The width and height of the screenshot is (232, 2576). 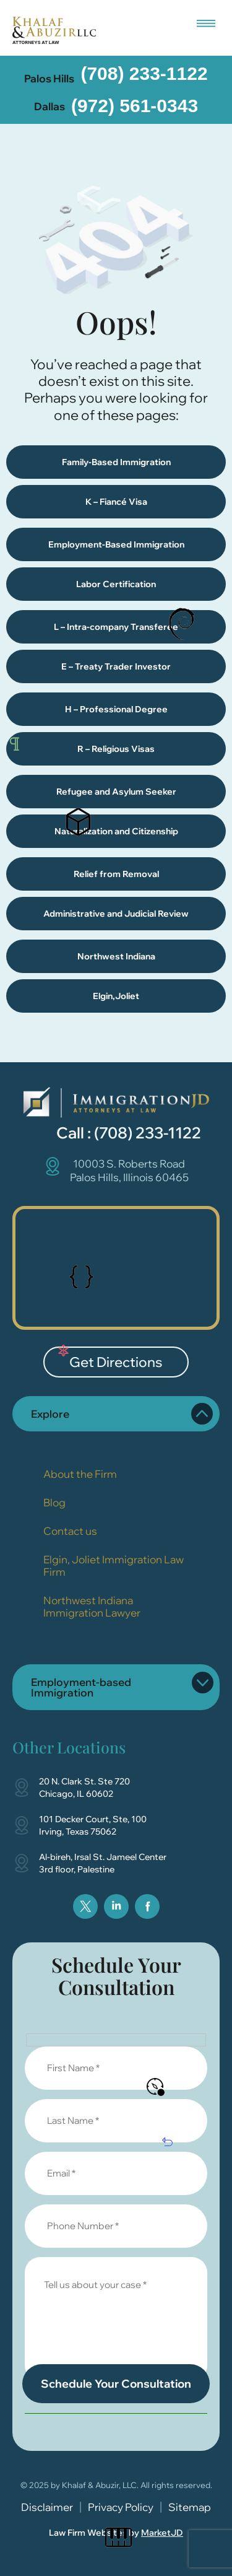 What do you see at coordinates (81, 1277) in the screenshot?
I see `indicates a JSON file type` at bounding box center [81, 1277].